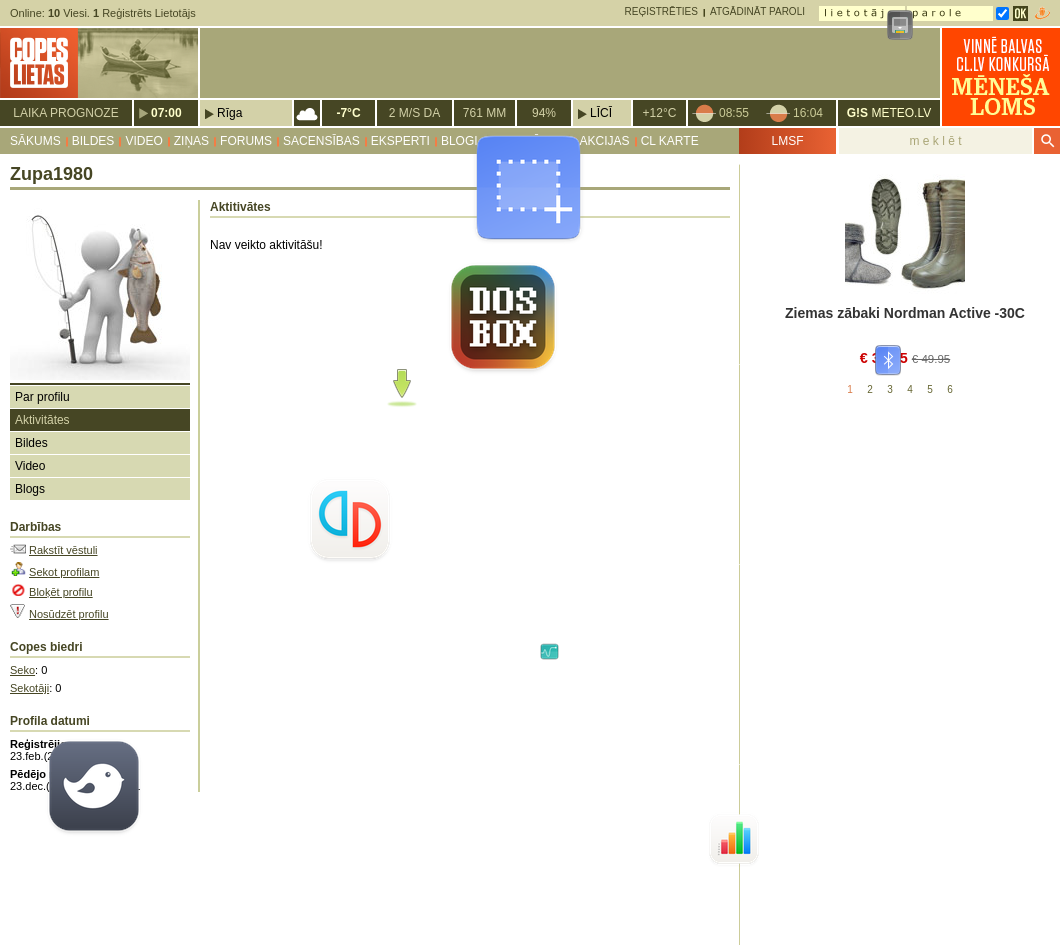 The image size is (1060, 945). What do you see at coordinates (734, 839) in the screenshot?
I see `open calligra sheets spreadsheet application` at bounding box center [734, 839].